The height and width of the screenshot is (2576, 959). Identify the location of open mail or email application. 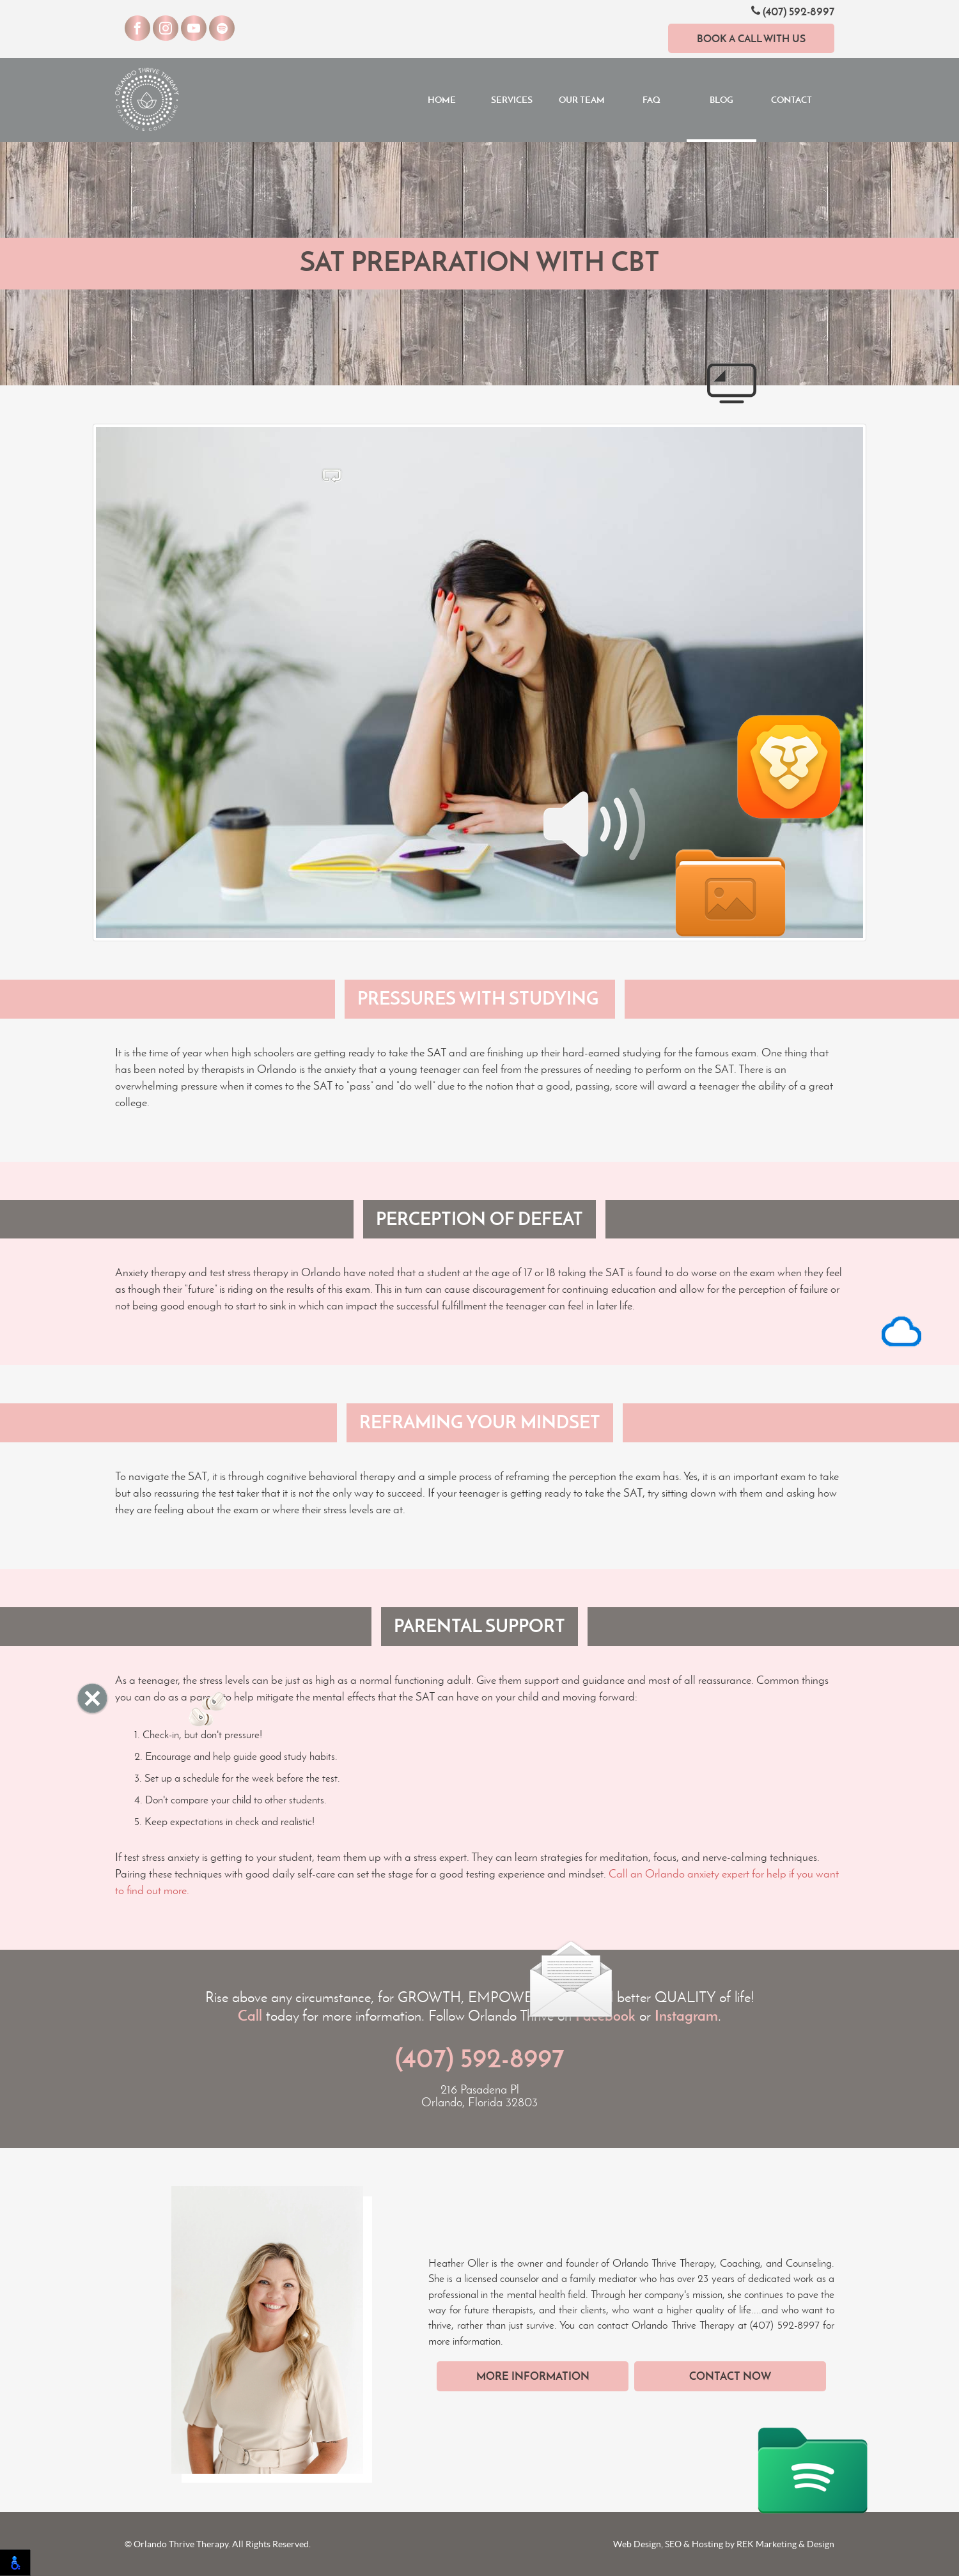
(571, 1982).